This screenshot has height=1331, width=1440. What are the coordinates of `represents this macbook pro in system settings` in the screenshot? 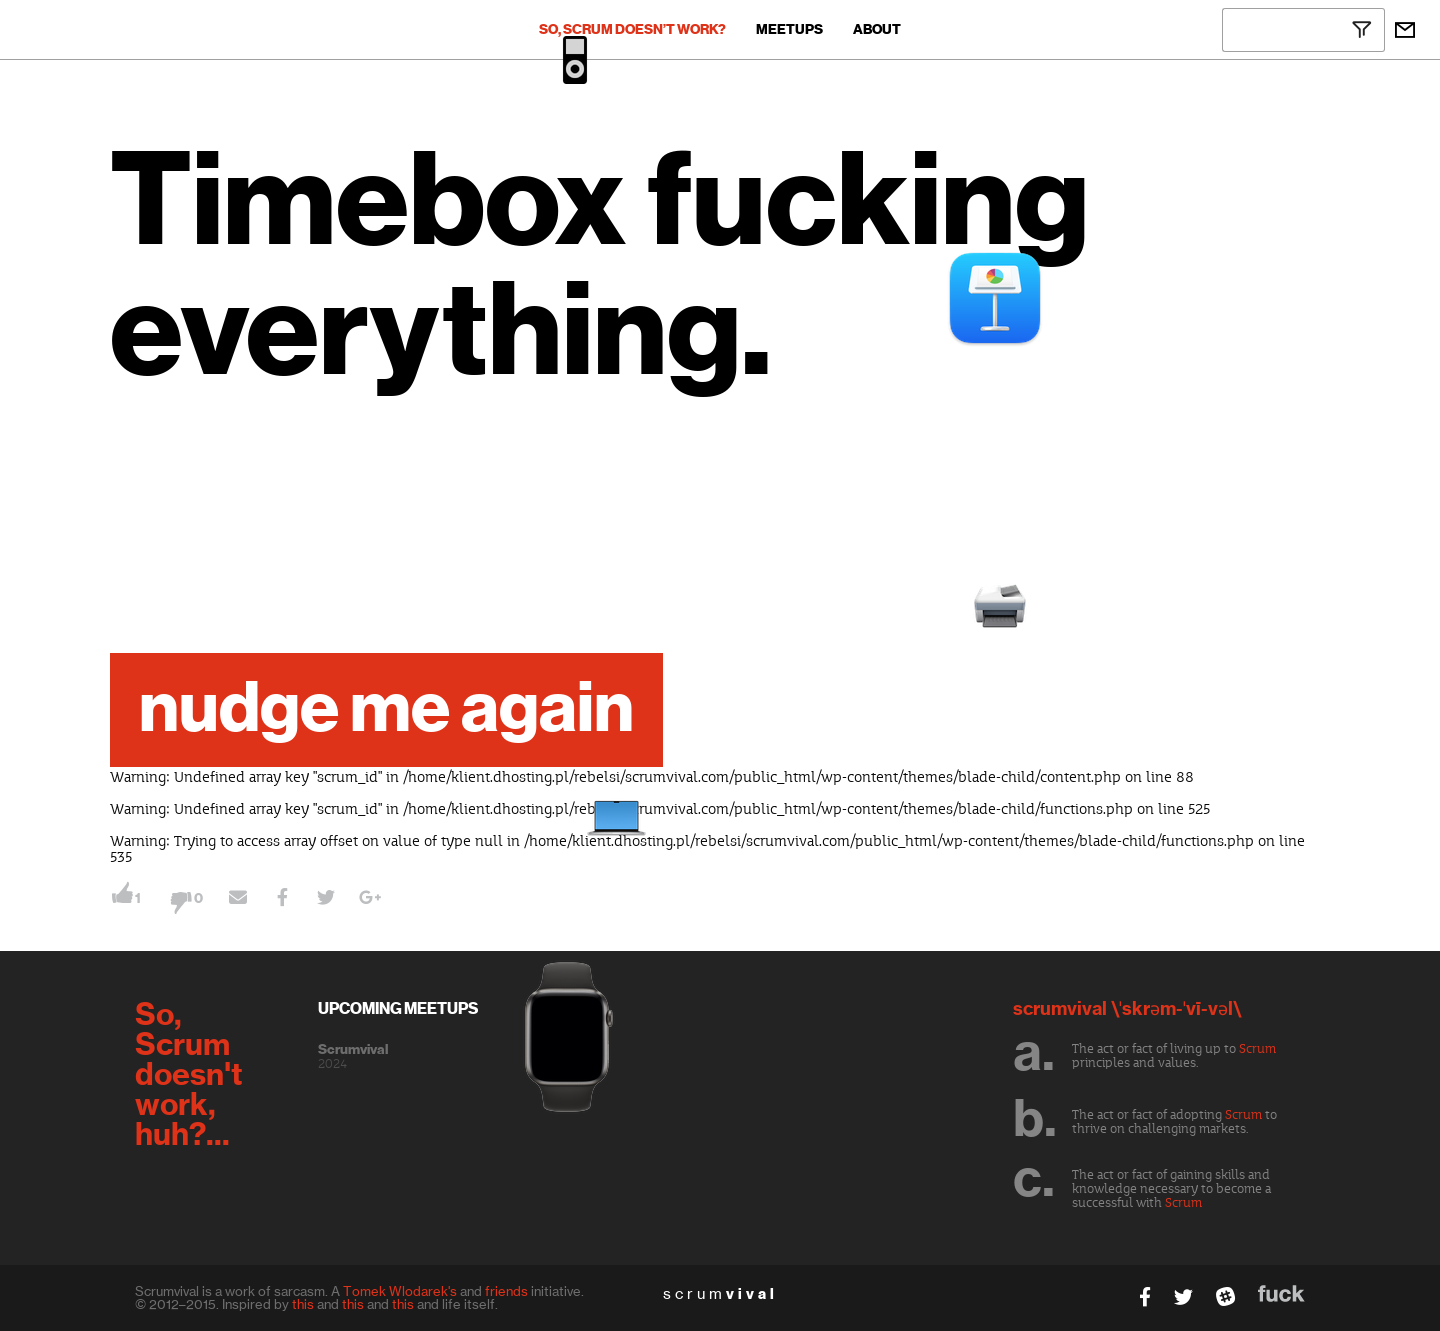 It's located at (616, 813).